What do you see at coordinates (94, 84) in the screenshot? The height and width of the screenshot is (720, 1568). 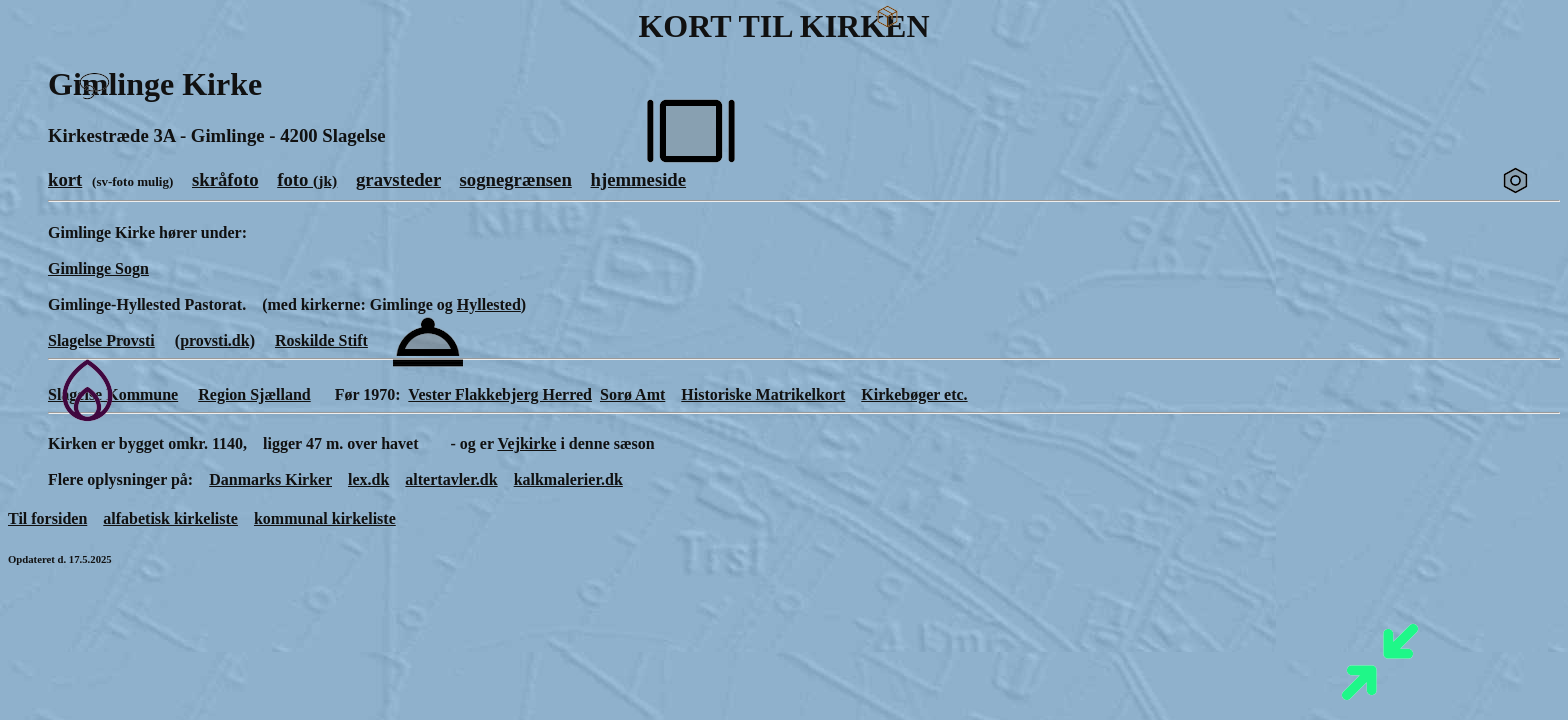 I see `freeform selection tool` at bounding box center [94, 84].